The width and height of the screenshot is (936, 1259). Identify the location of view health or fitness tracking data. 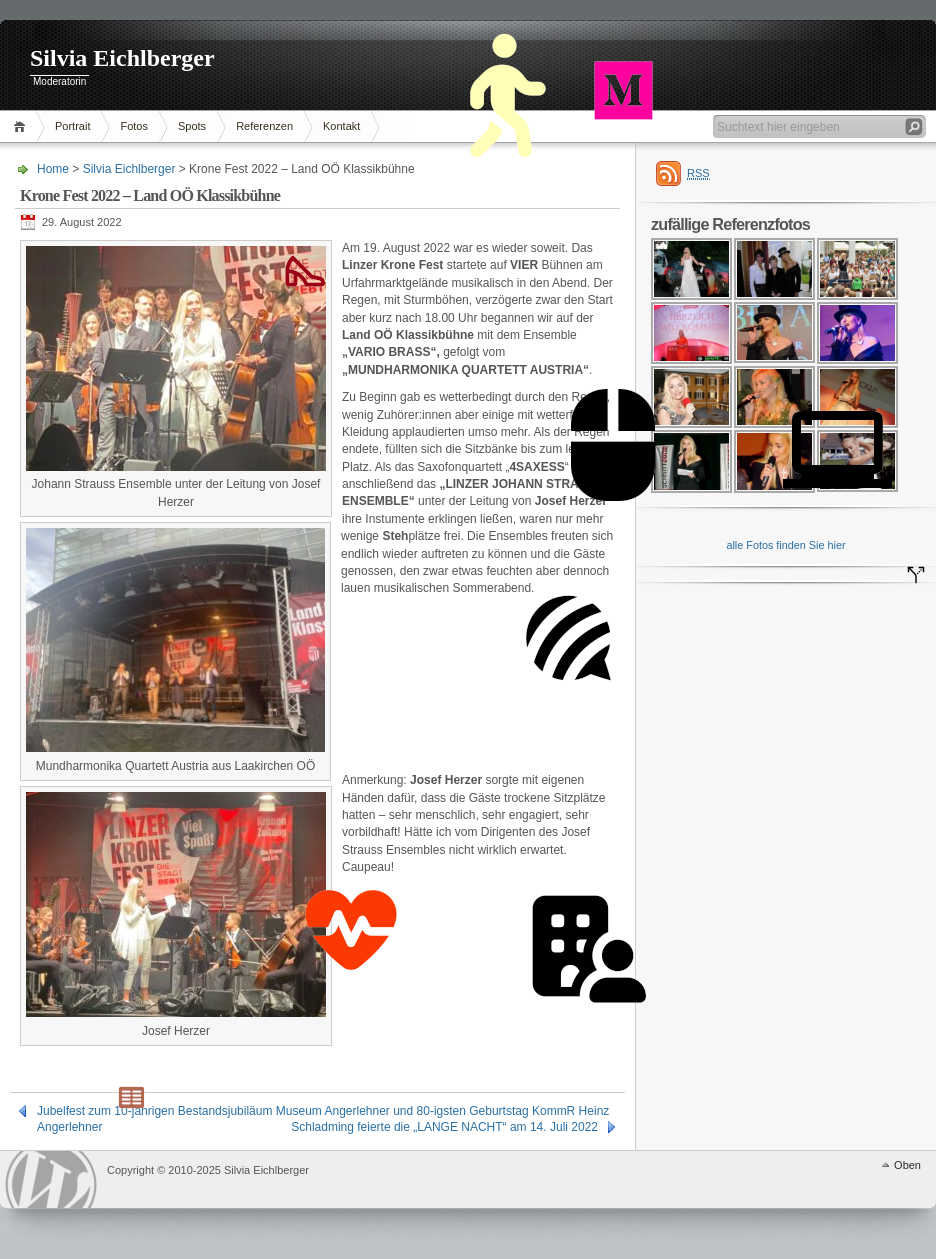
(351, 930).